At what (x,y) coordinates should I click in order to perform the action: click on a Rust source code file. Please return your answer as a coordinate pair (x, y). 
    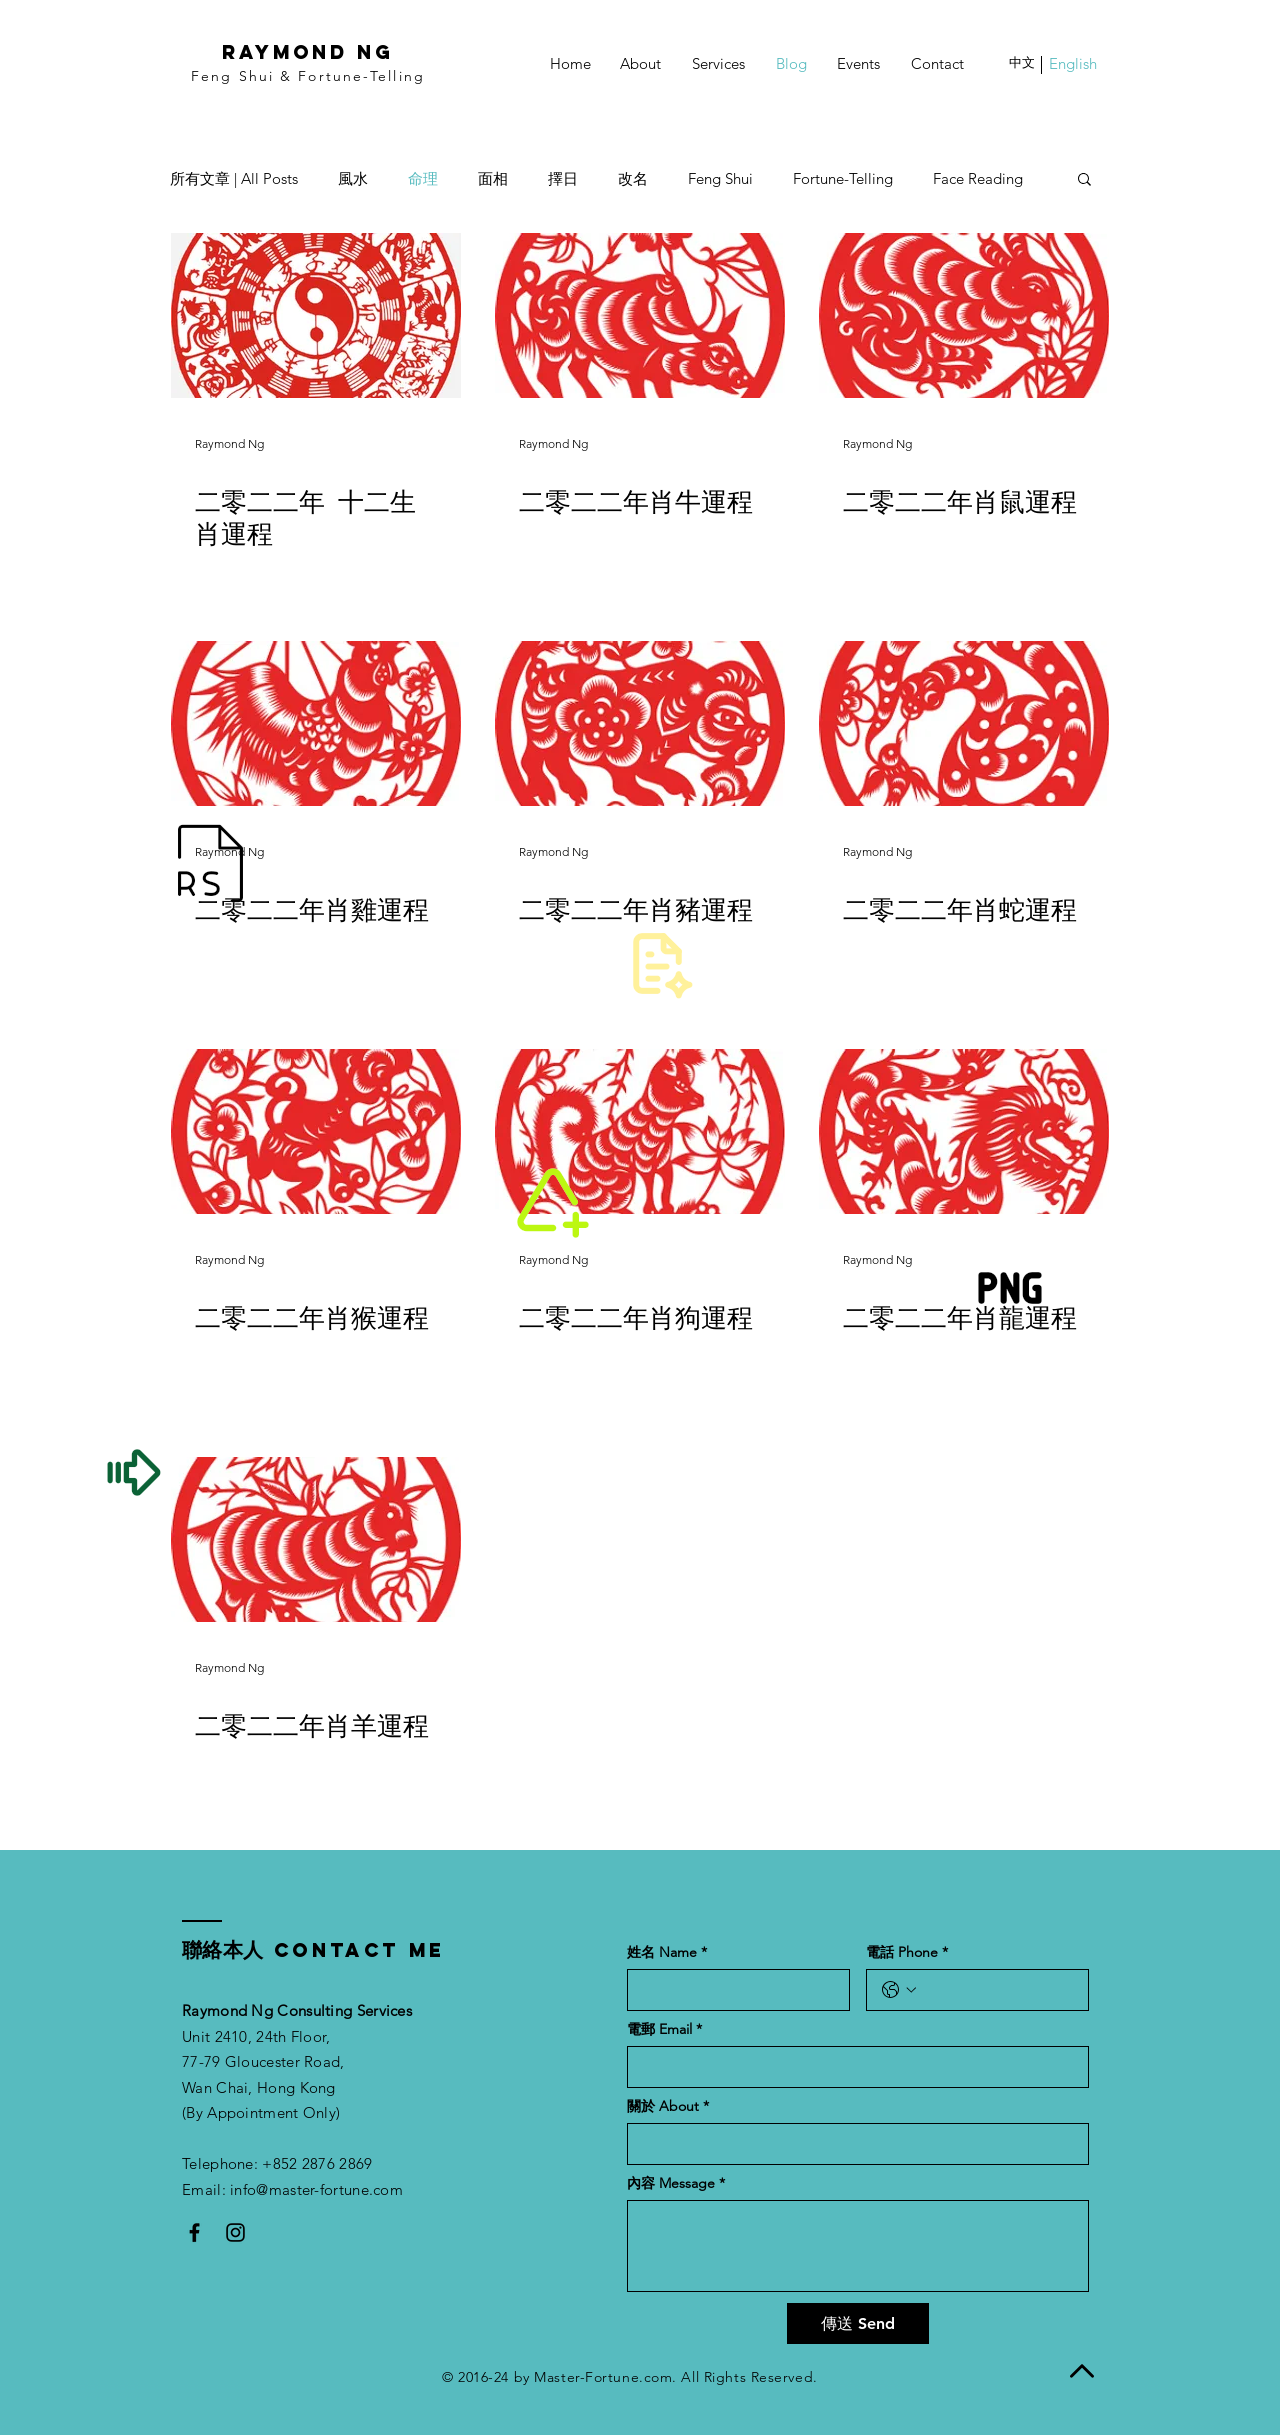
    Looking at the image, I should click on (210, 863).